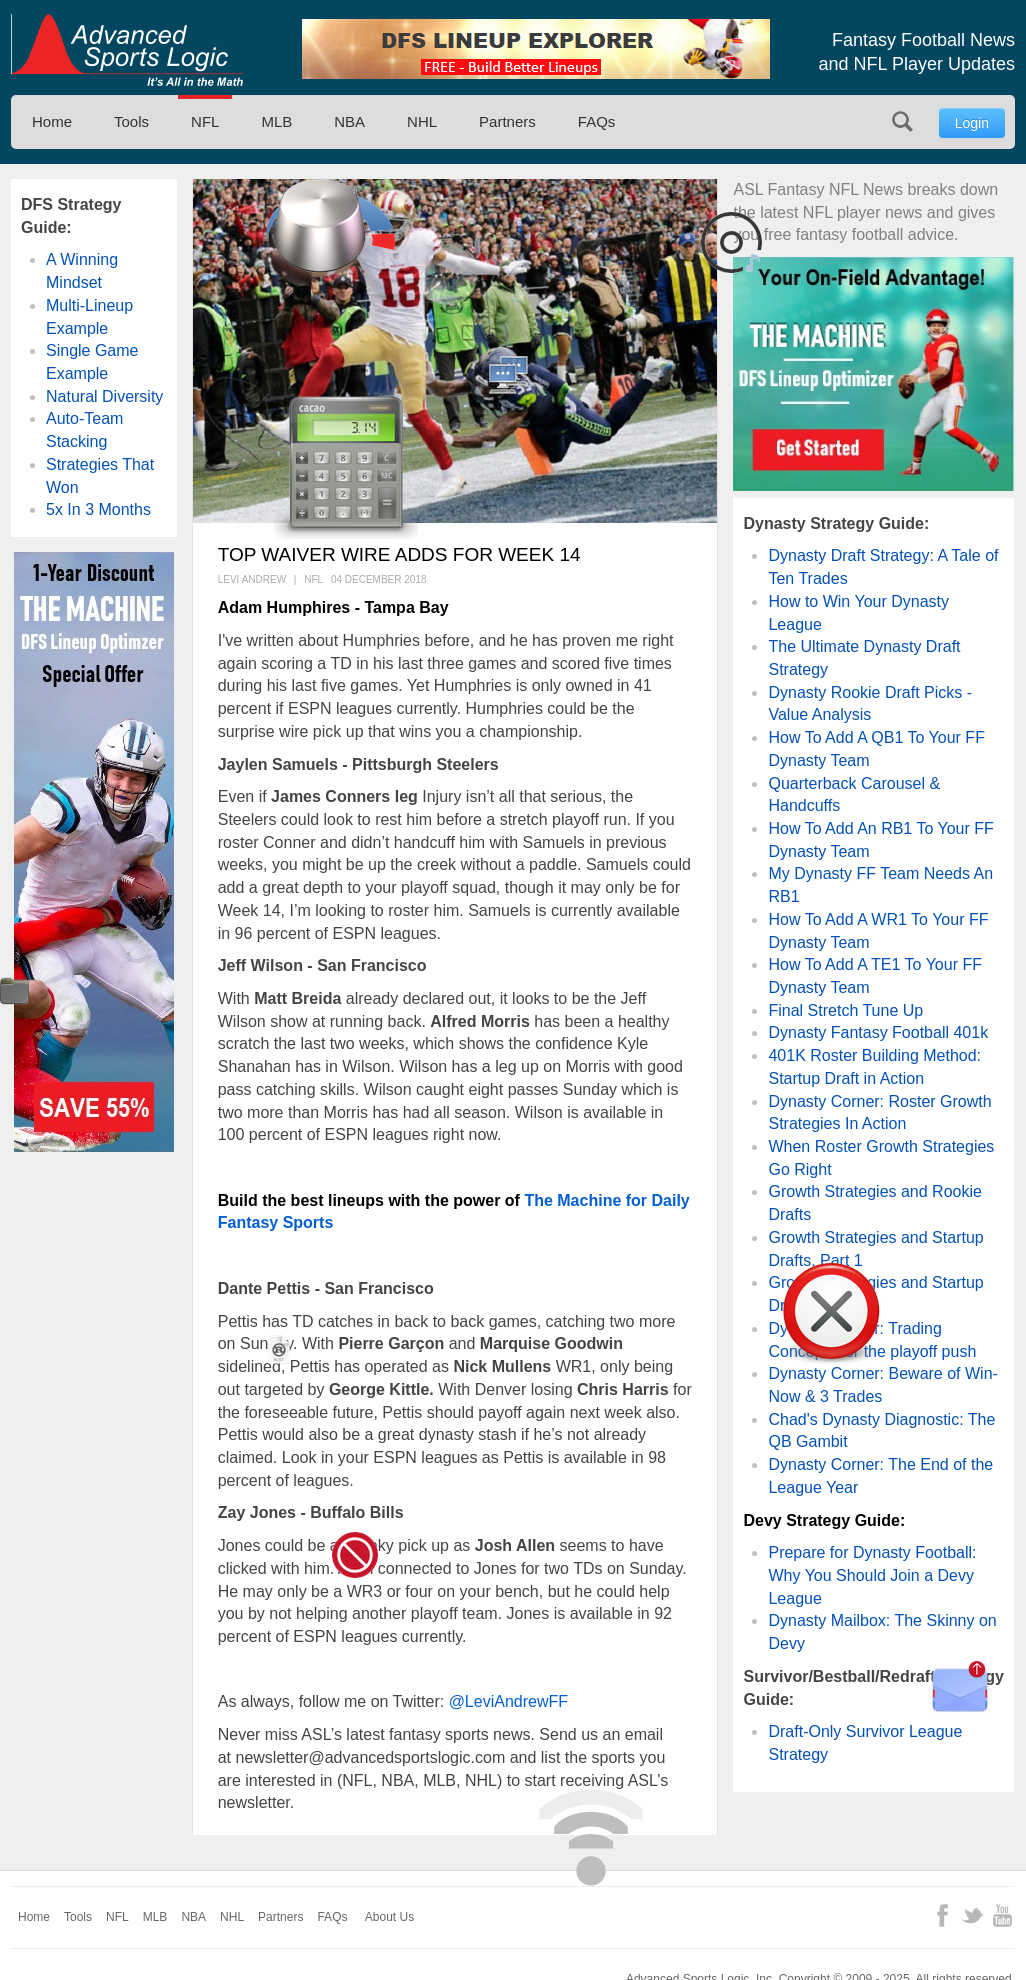  What do you see at coordinates (960, 1690) in the screenshot?
I see `send an email or message` at bounding box center [960, 1690].